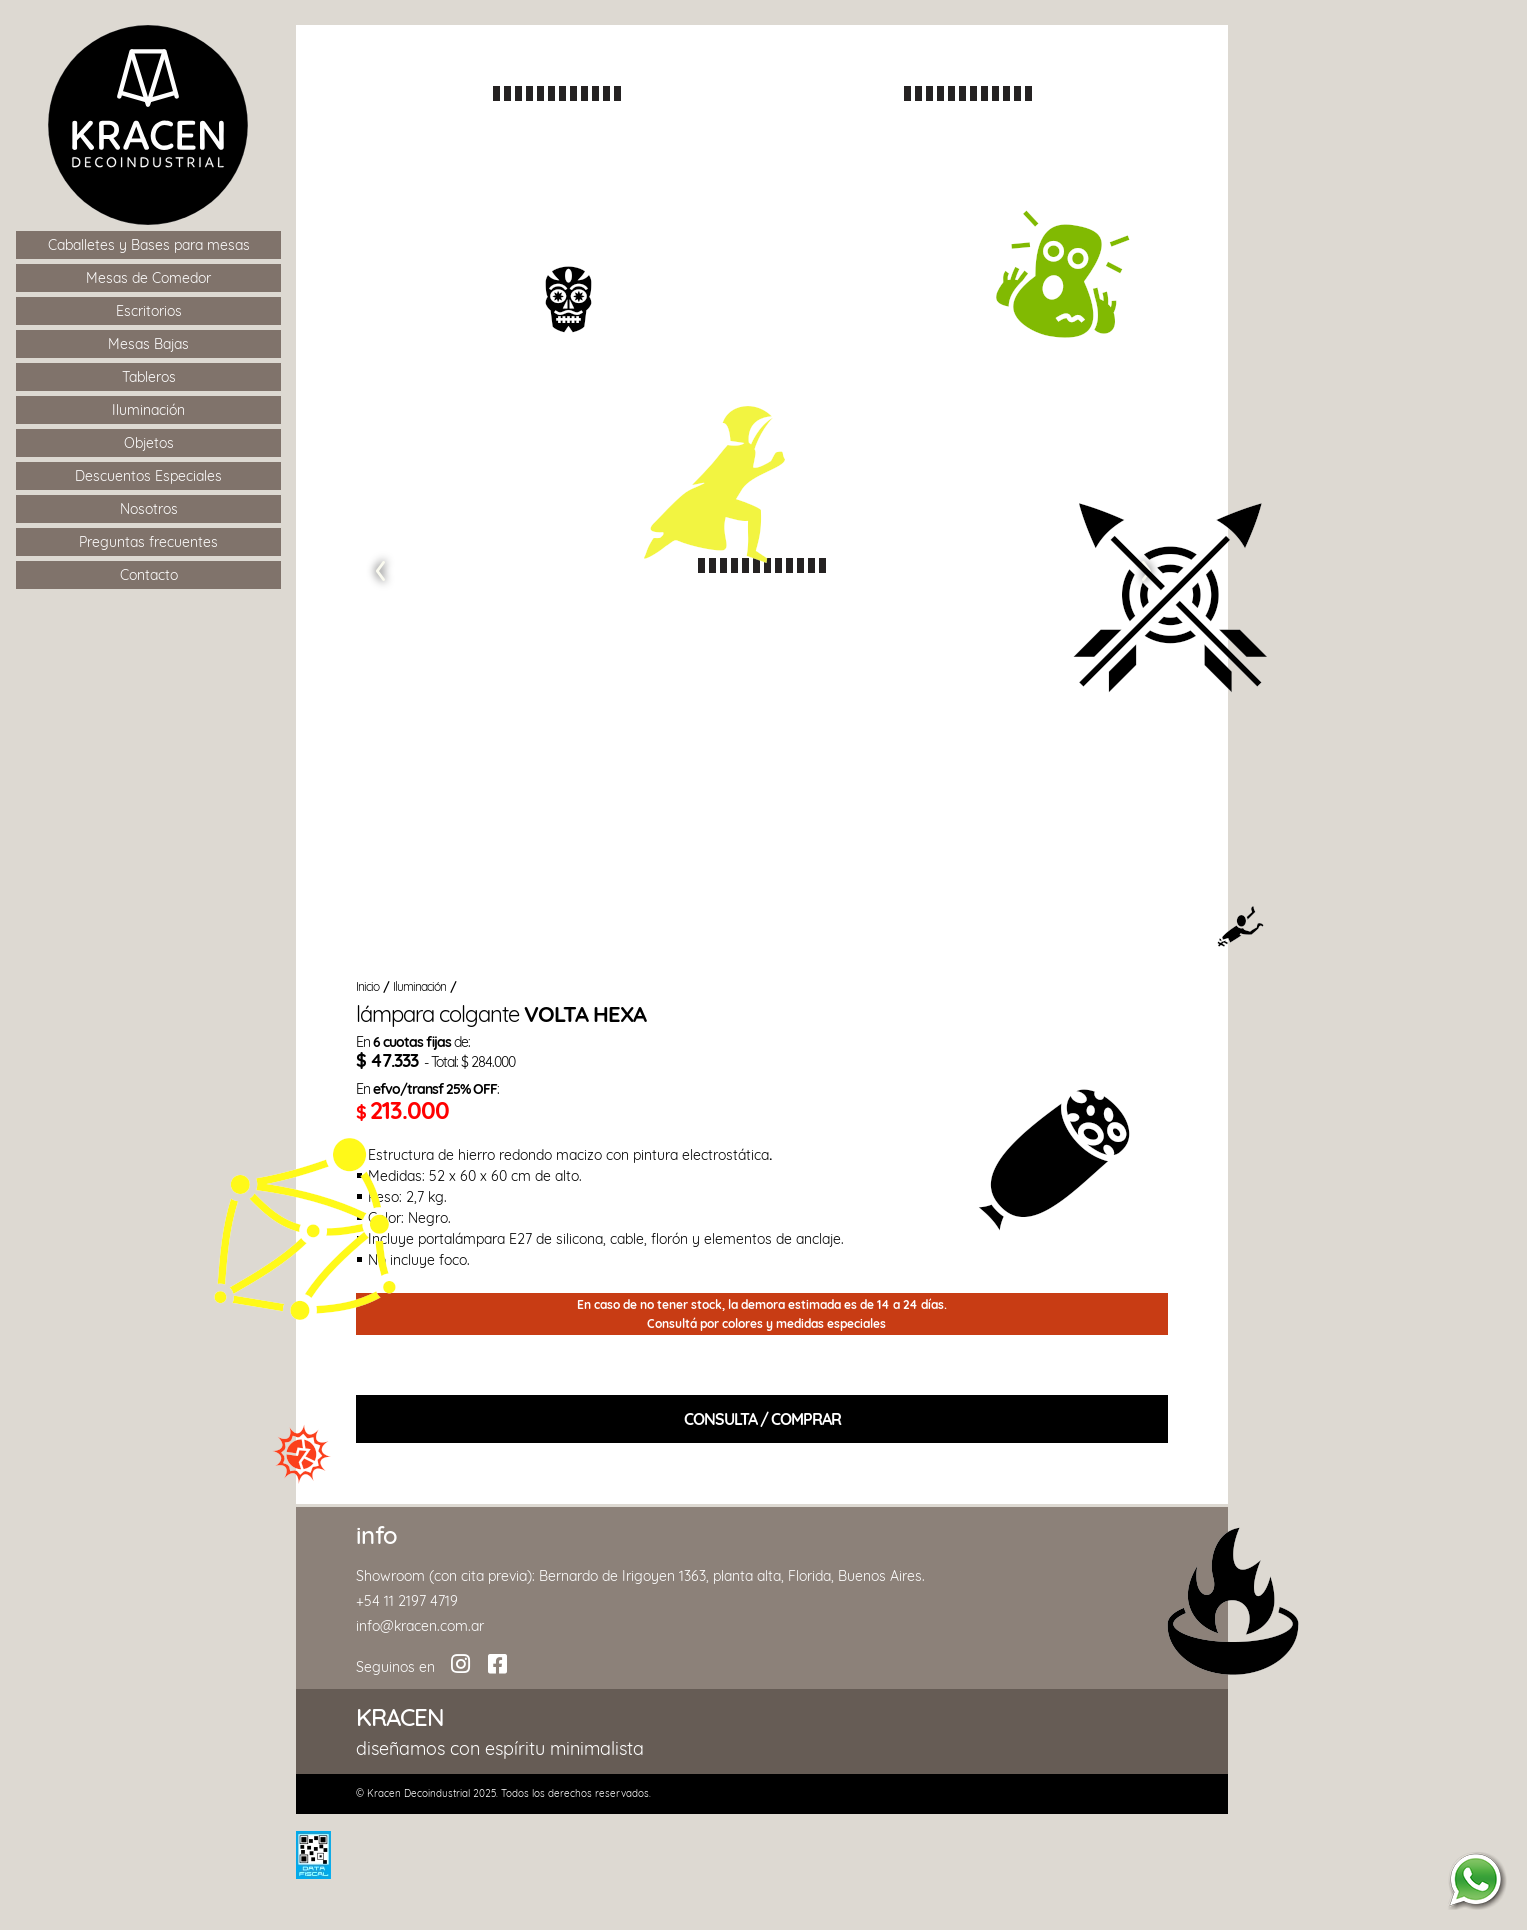 Image resolution: width=1527 pixels, height=1930 pixels. What do you see at coordinates (1240, 926) in the screenshot?
I see `indicates a crawling or stealth movement mode` at bounding box center [1240, 926].